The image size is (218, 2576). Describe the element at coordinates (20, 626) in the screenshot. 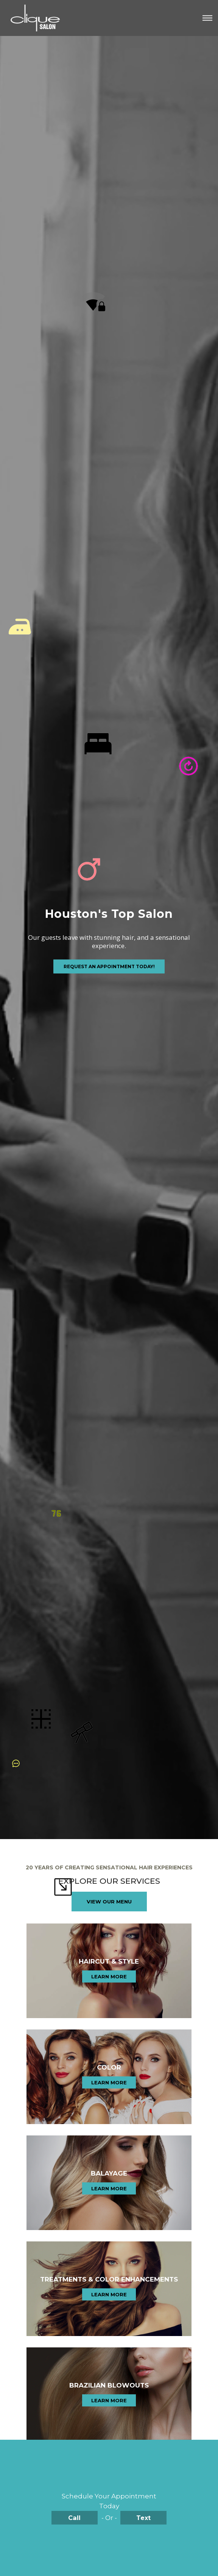

I see `select ironing or fabric care settings` at that location.